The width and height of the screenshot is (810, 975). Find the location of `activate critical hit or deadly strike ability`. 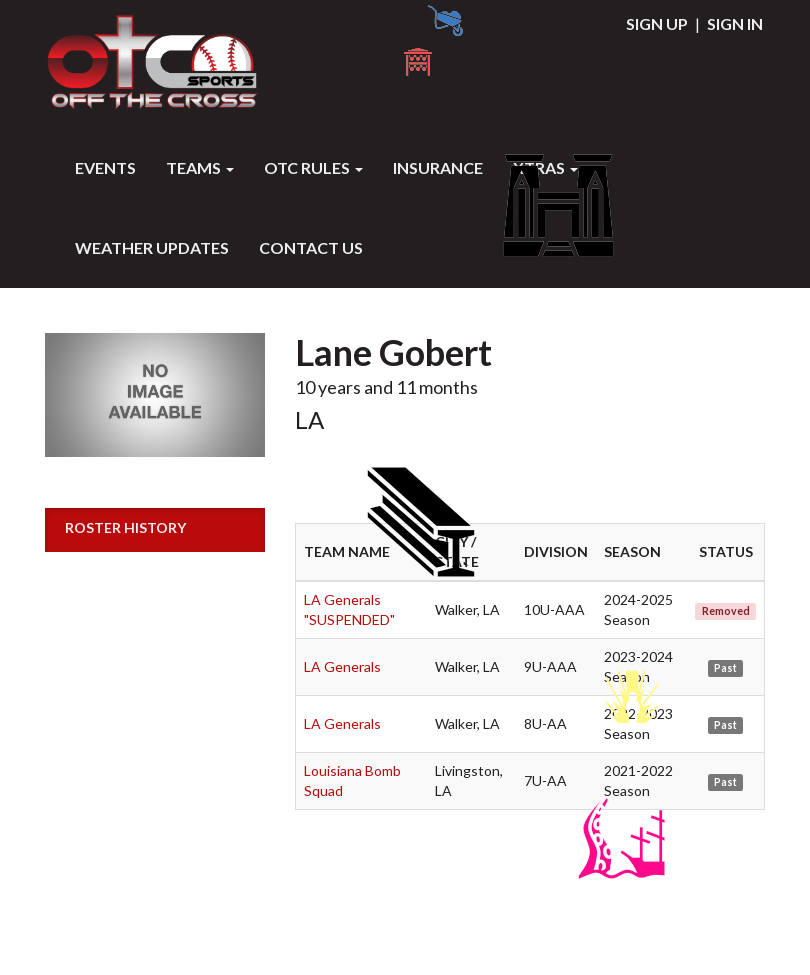

activate critical hit or deadly strike ability is located at coordinates (632, 697).